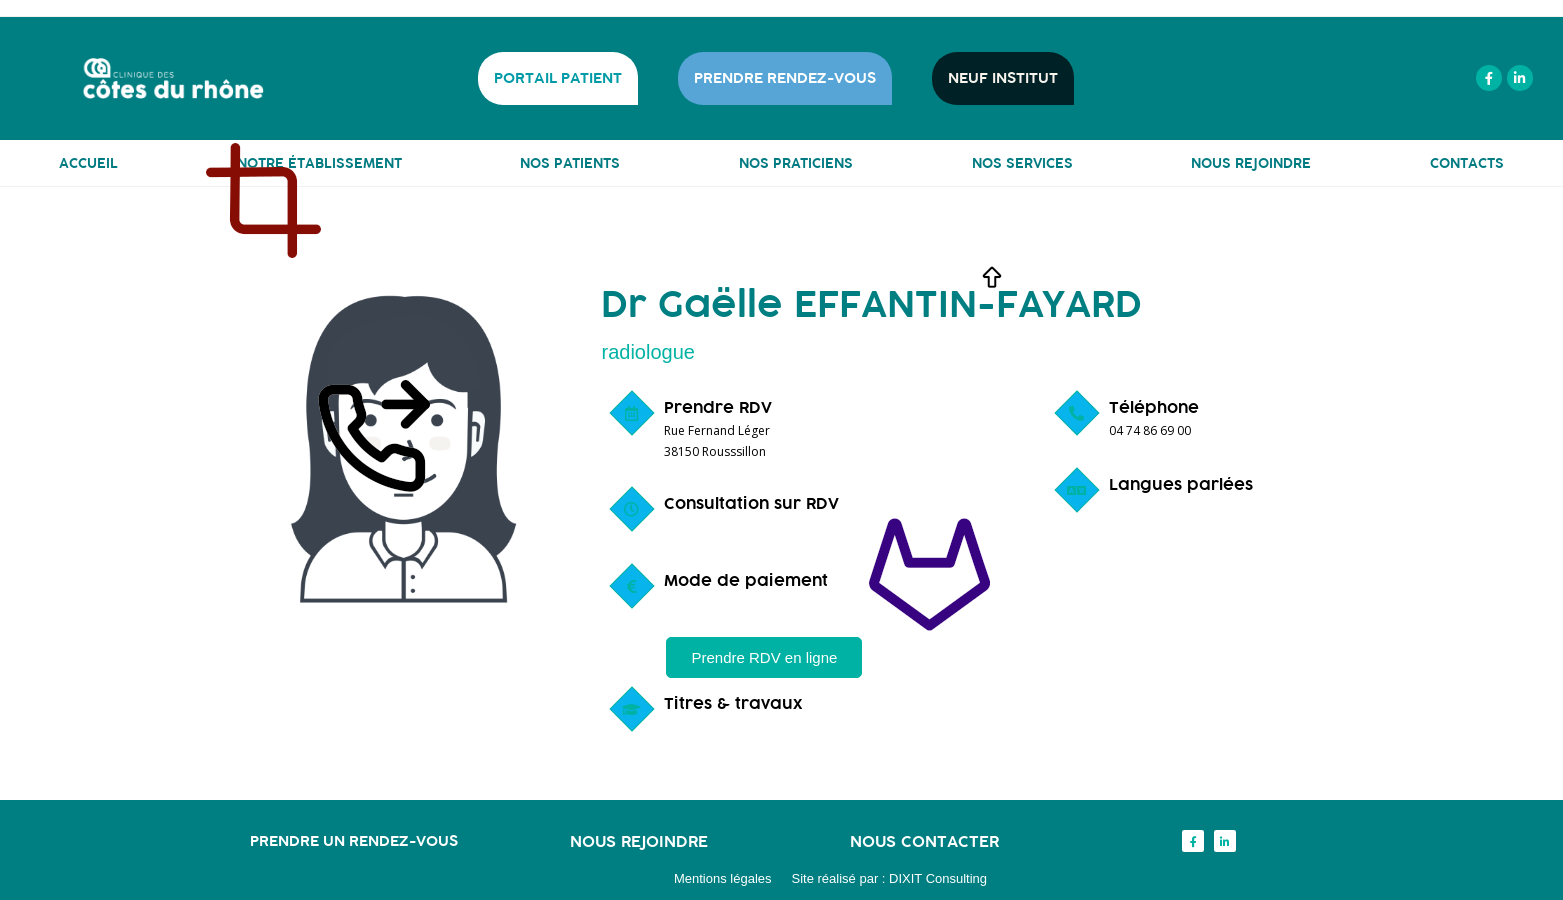 This screenshot has width=1563, height=900. What do you see at coordinates (992, 277) in the screenshot?
I see `upvote or like content` at bounding box center [992, 277].